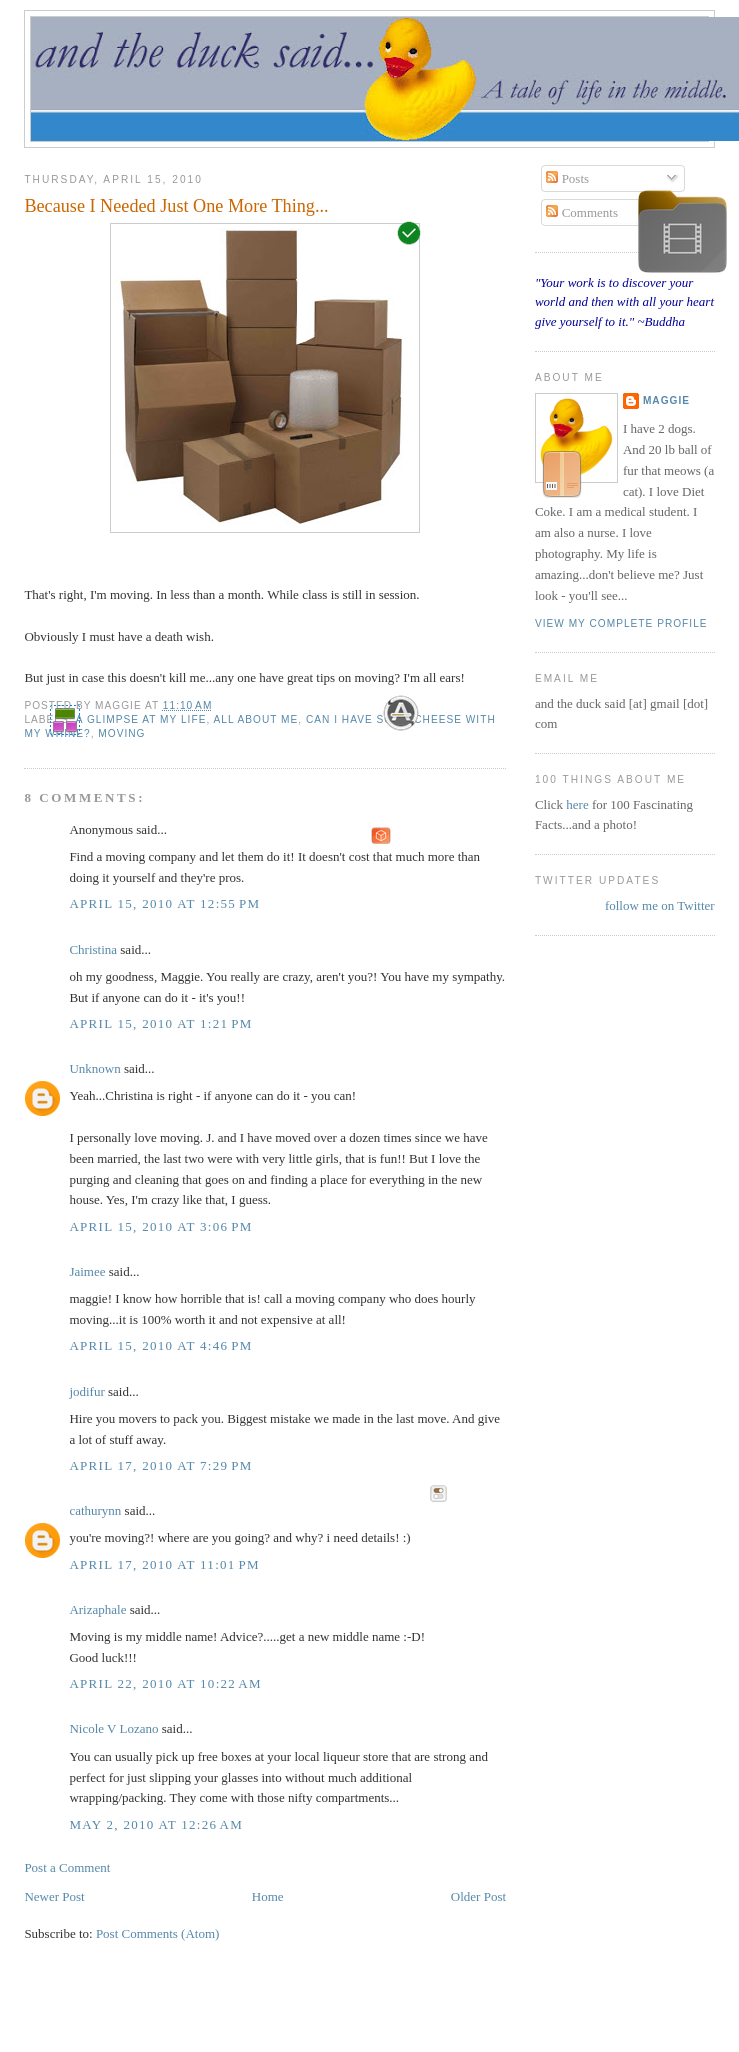 This screenshot has height=2052, width=739. Describe the element at coordinates (409, 233) in the screenshot. I see `indicates dropbox file is fully synced` at that location.